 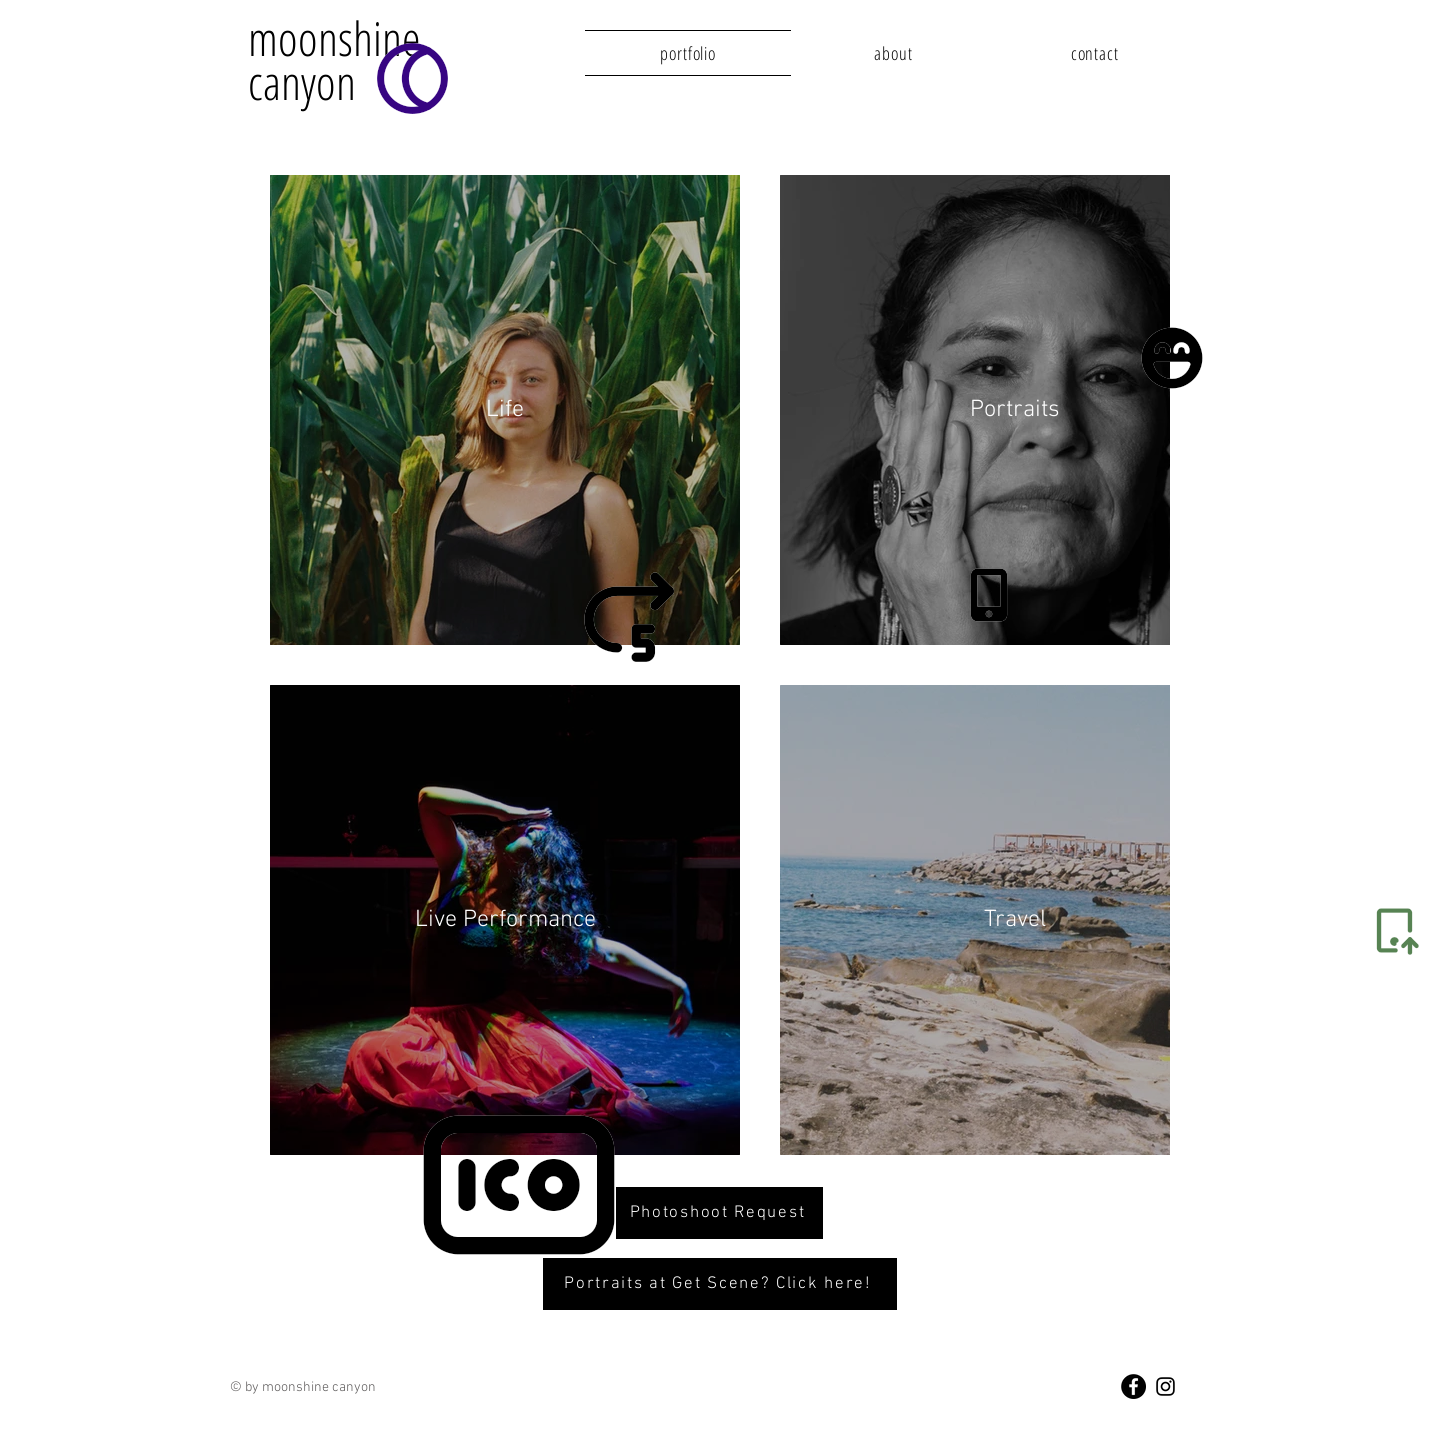 I want to click on add a laughing emoji reaction, so click(x=1172, y=358).